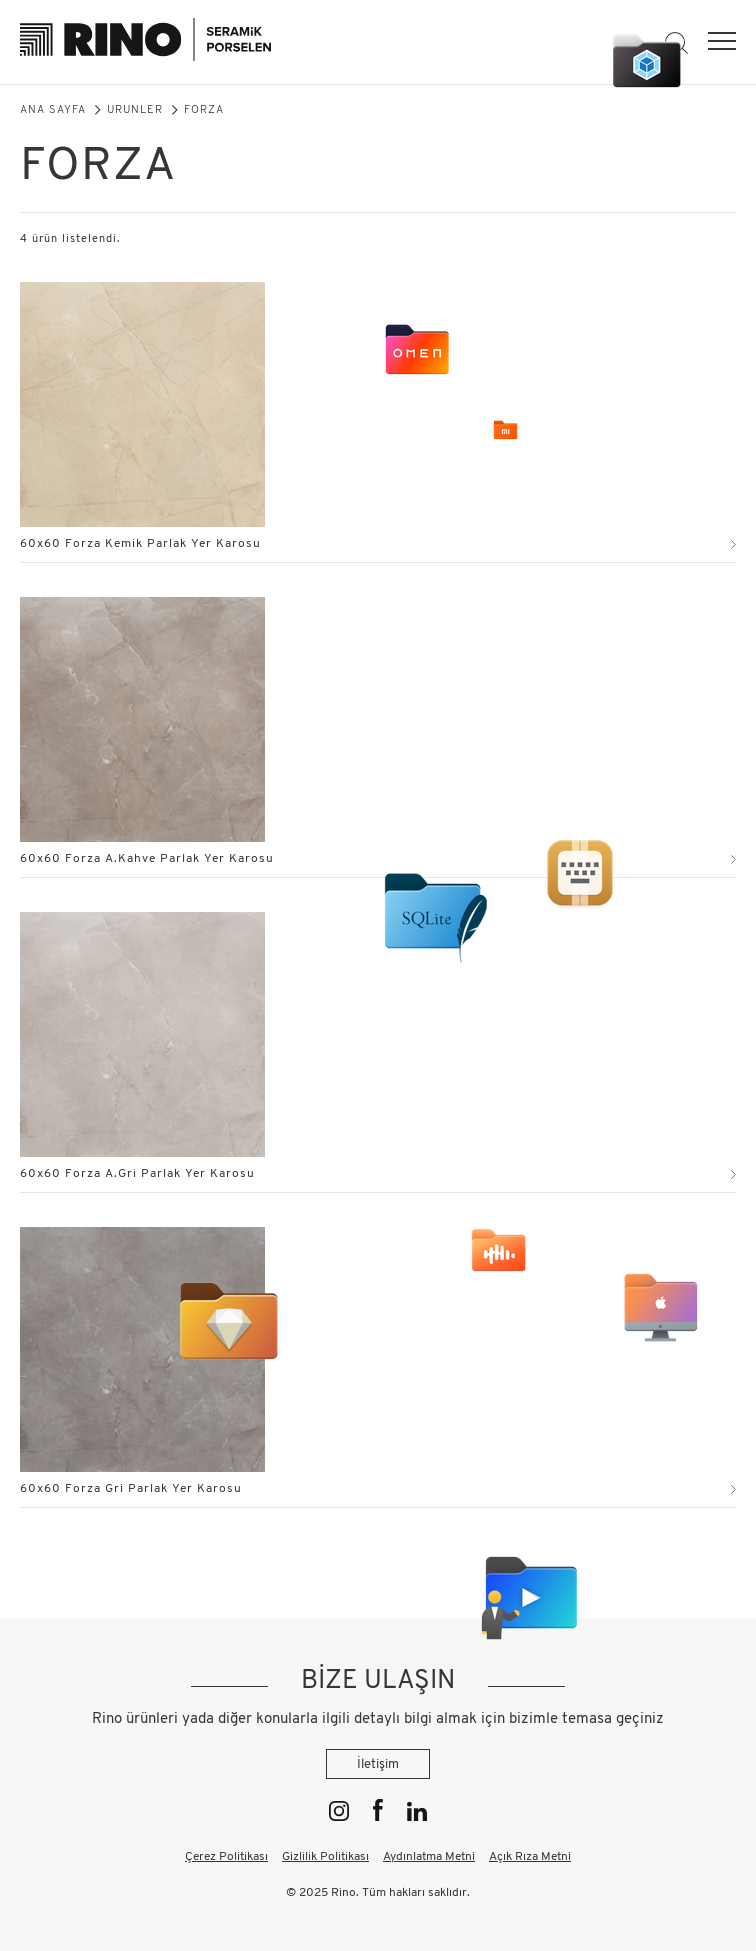 The height and width of the screenshot is (1951, 756). What do you see at coordinates (660, 1304) in the screenshot?
I see `open mac desktop files folder` at bounding box center [660, 1304].